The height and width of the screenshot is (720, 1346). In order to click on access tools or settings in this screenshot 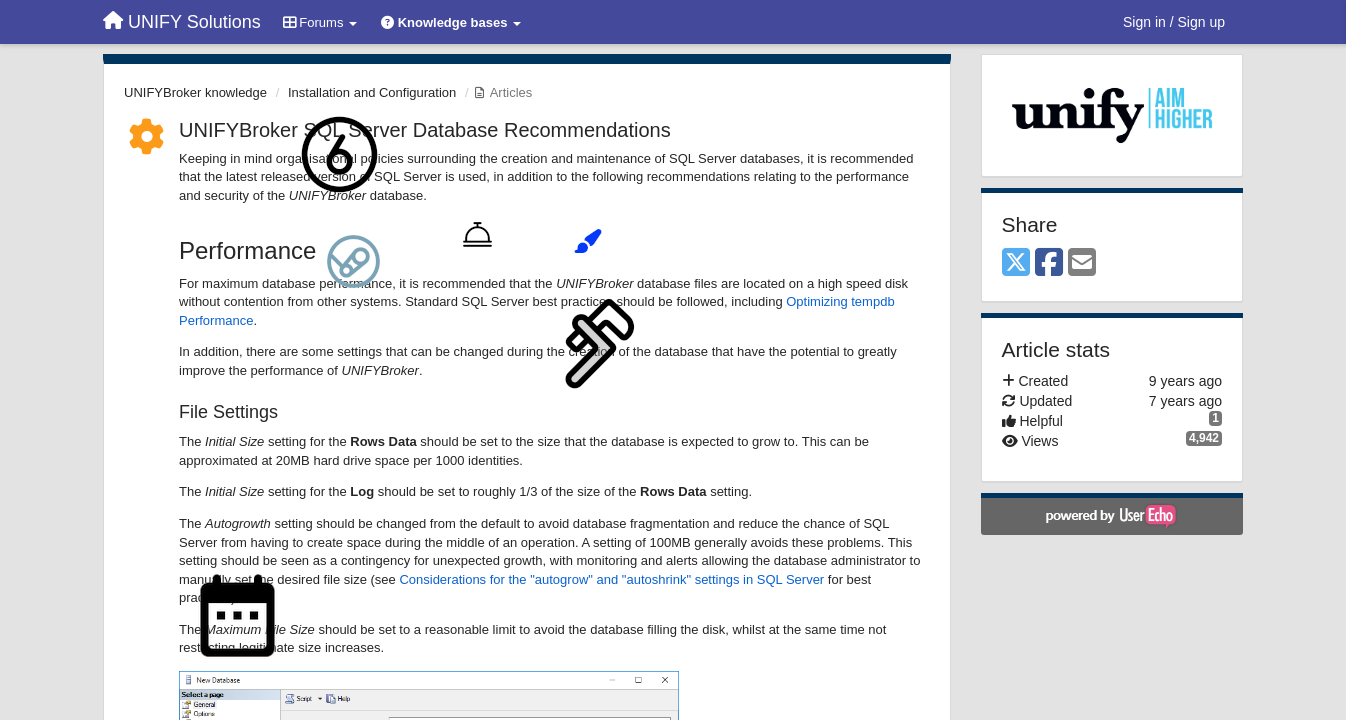, I will do `click(595, 343)`.